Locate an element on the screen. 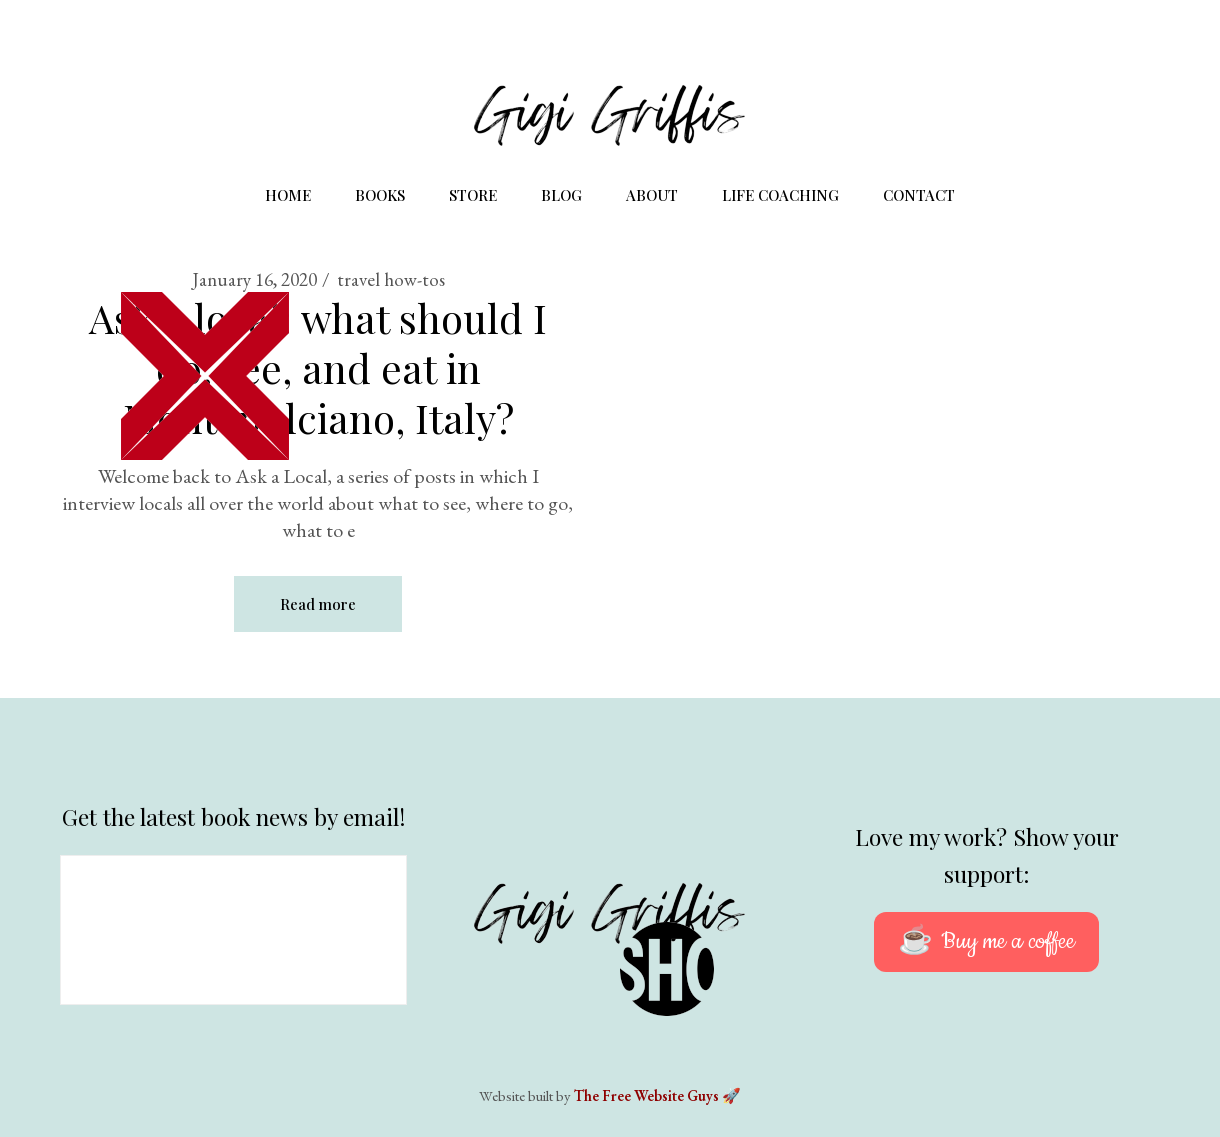 The image size is (1220, 1137). visx data visualization library logo is located at coordinates (205, 376).